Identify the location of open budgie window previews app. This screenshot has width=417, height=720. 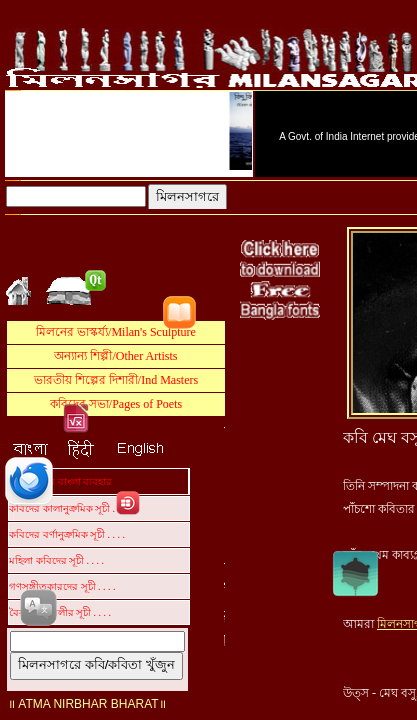
(128, 503).